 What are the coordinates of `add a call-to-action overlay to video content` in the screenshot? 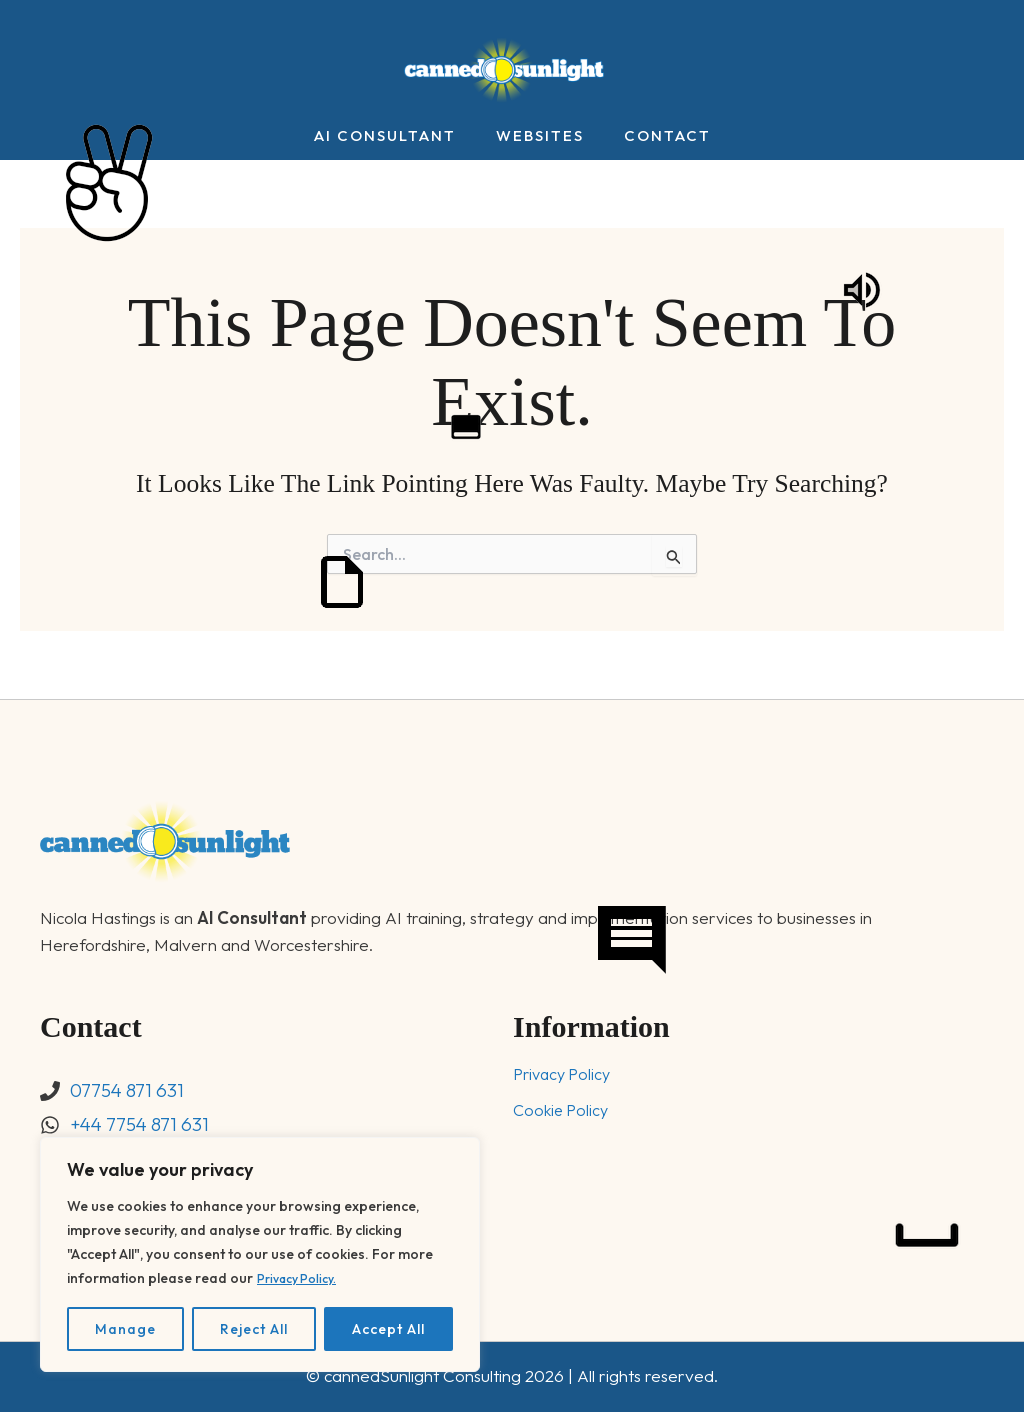 It's located at (466, 427).